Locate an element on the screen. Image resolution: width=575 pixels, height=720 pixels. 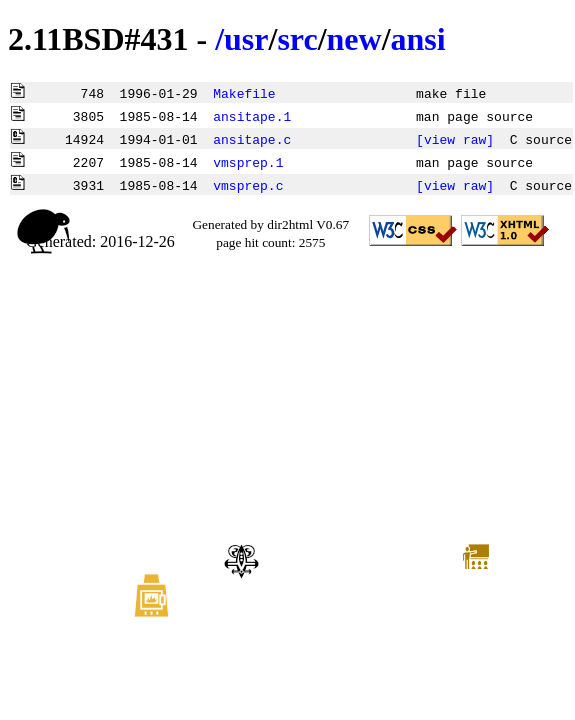
kiwi bird icon or mascot is located at coordinates (43, 229).